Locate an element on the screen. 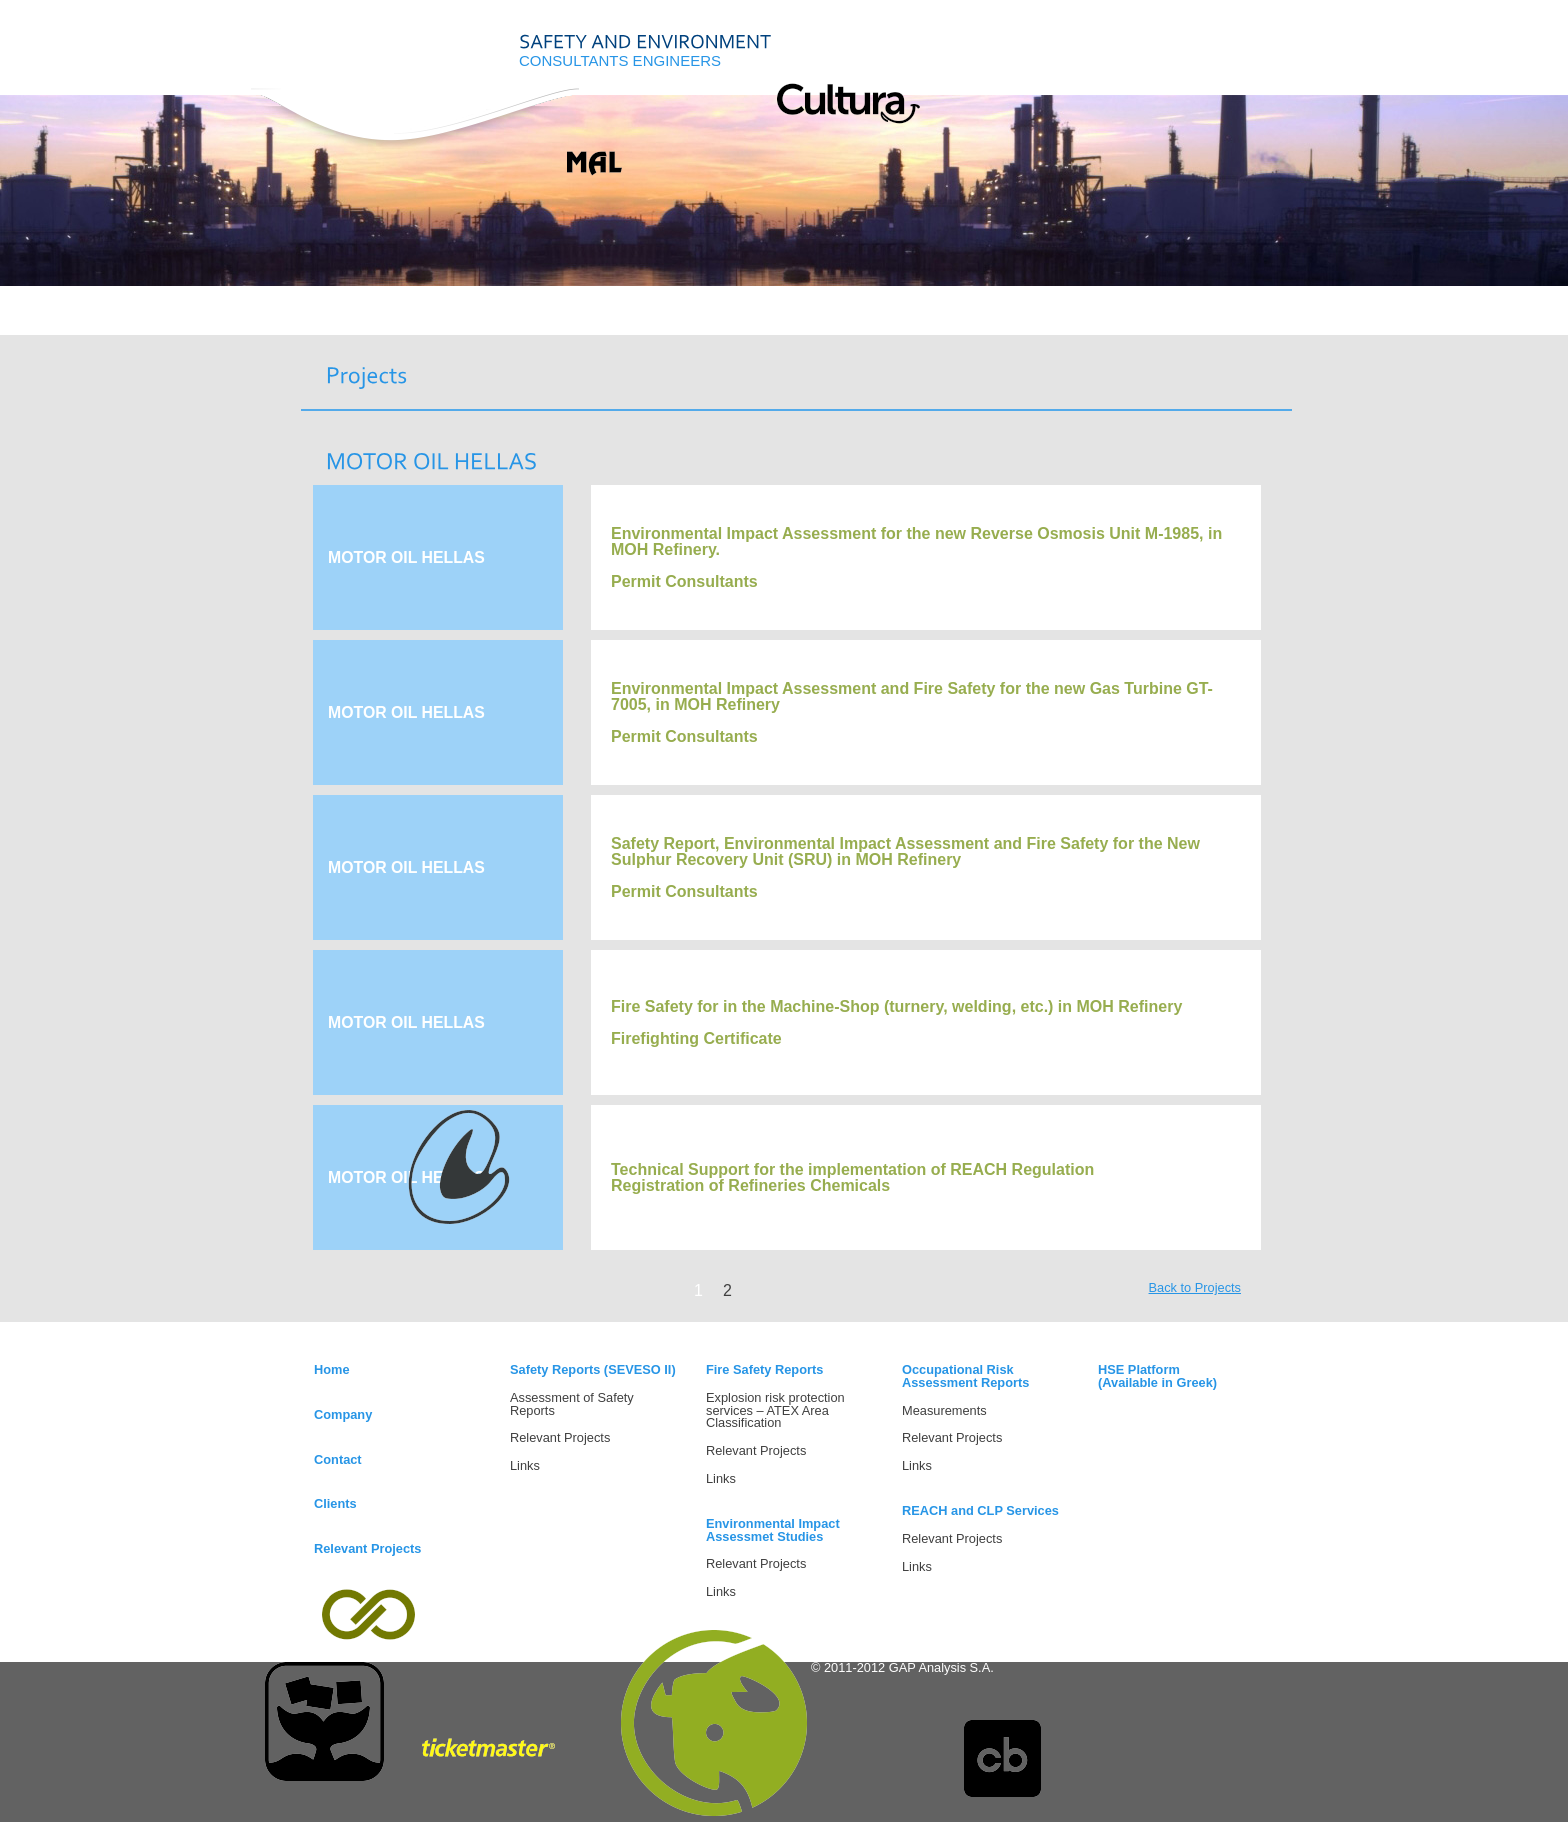  yaak app logo is located at coordinates (714, 1723).